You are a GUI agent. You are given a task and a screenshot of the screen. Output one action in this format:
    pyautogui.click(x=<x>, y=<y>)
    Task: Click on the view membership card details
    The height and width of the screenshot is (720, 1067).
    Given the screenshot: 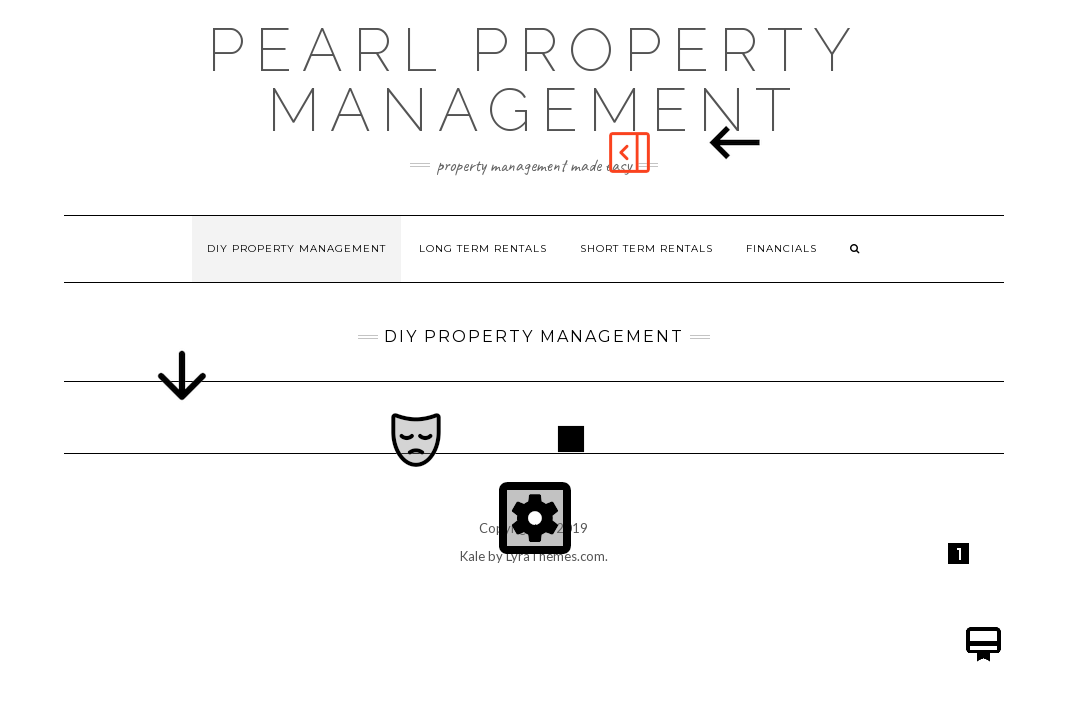 What is the action you would take?
    pyautogui.click(x=983, y=644)
    